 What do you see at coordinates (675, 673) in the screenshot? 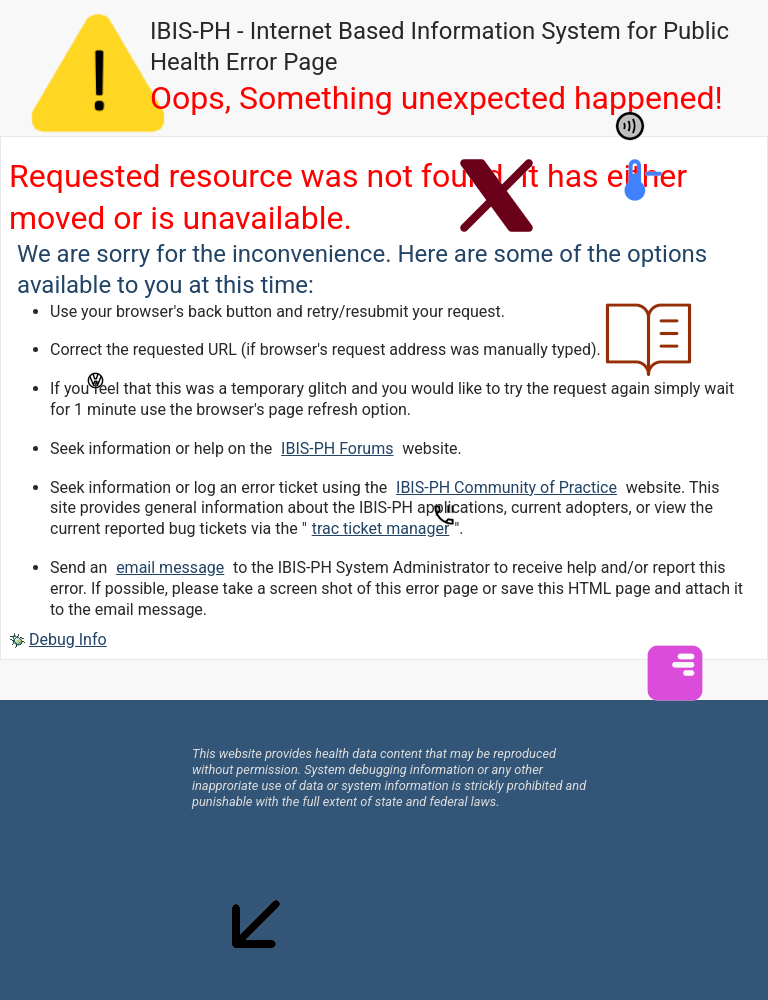
I see `align content to top-right of container` at bounding box center [675, 673].